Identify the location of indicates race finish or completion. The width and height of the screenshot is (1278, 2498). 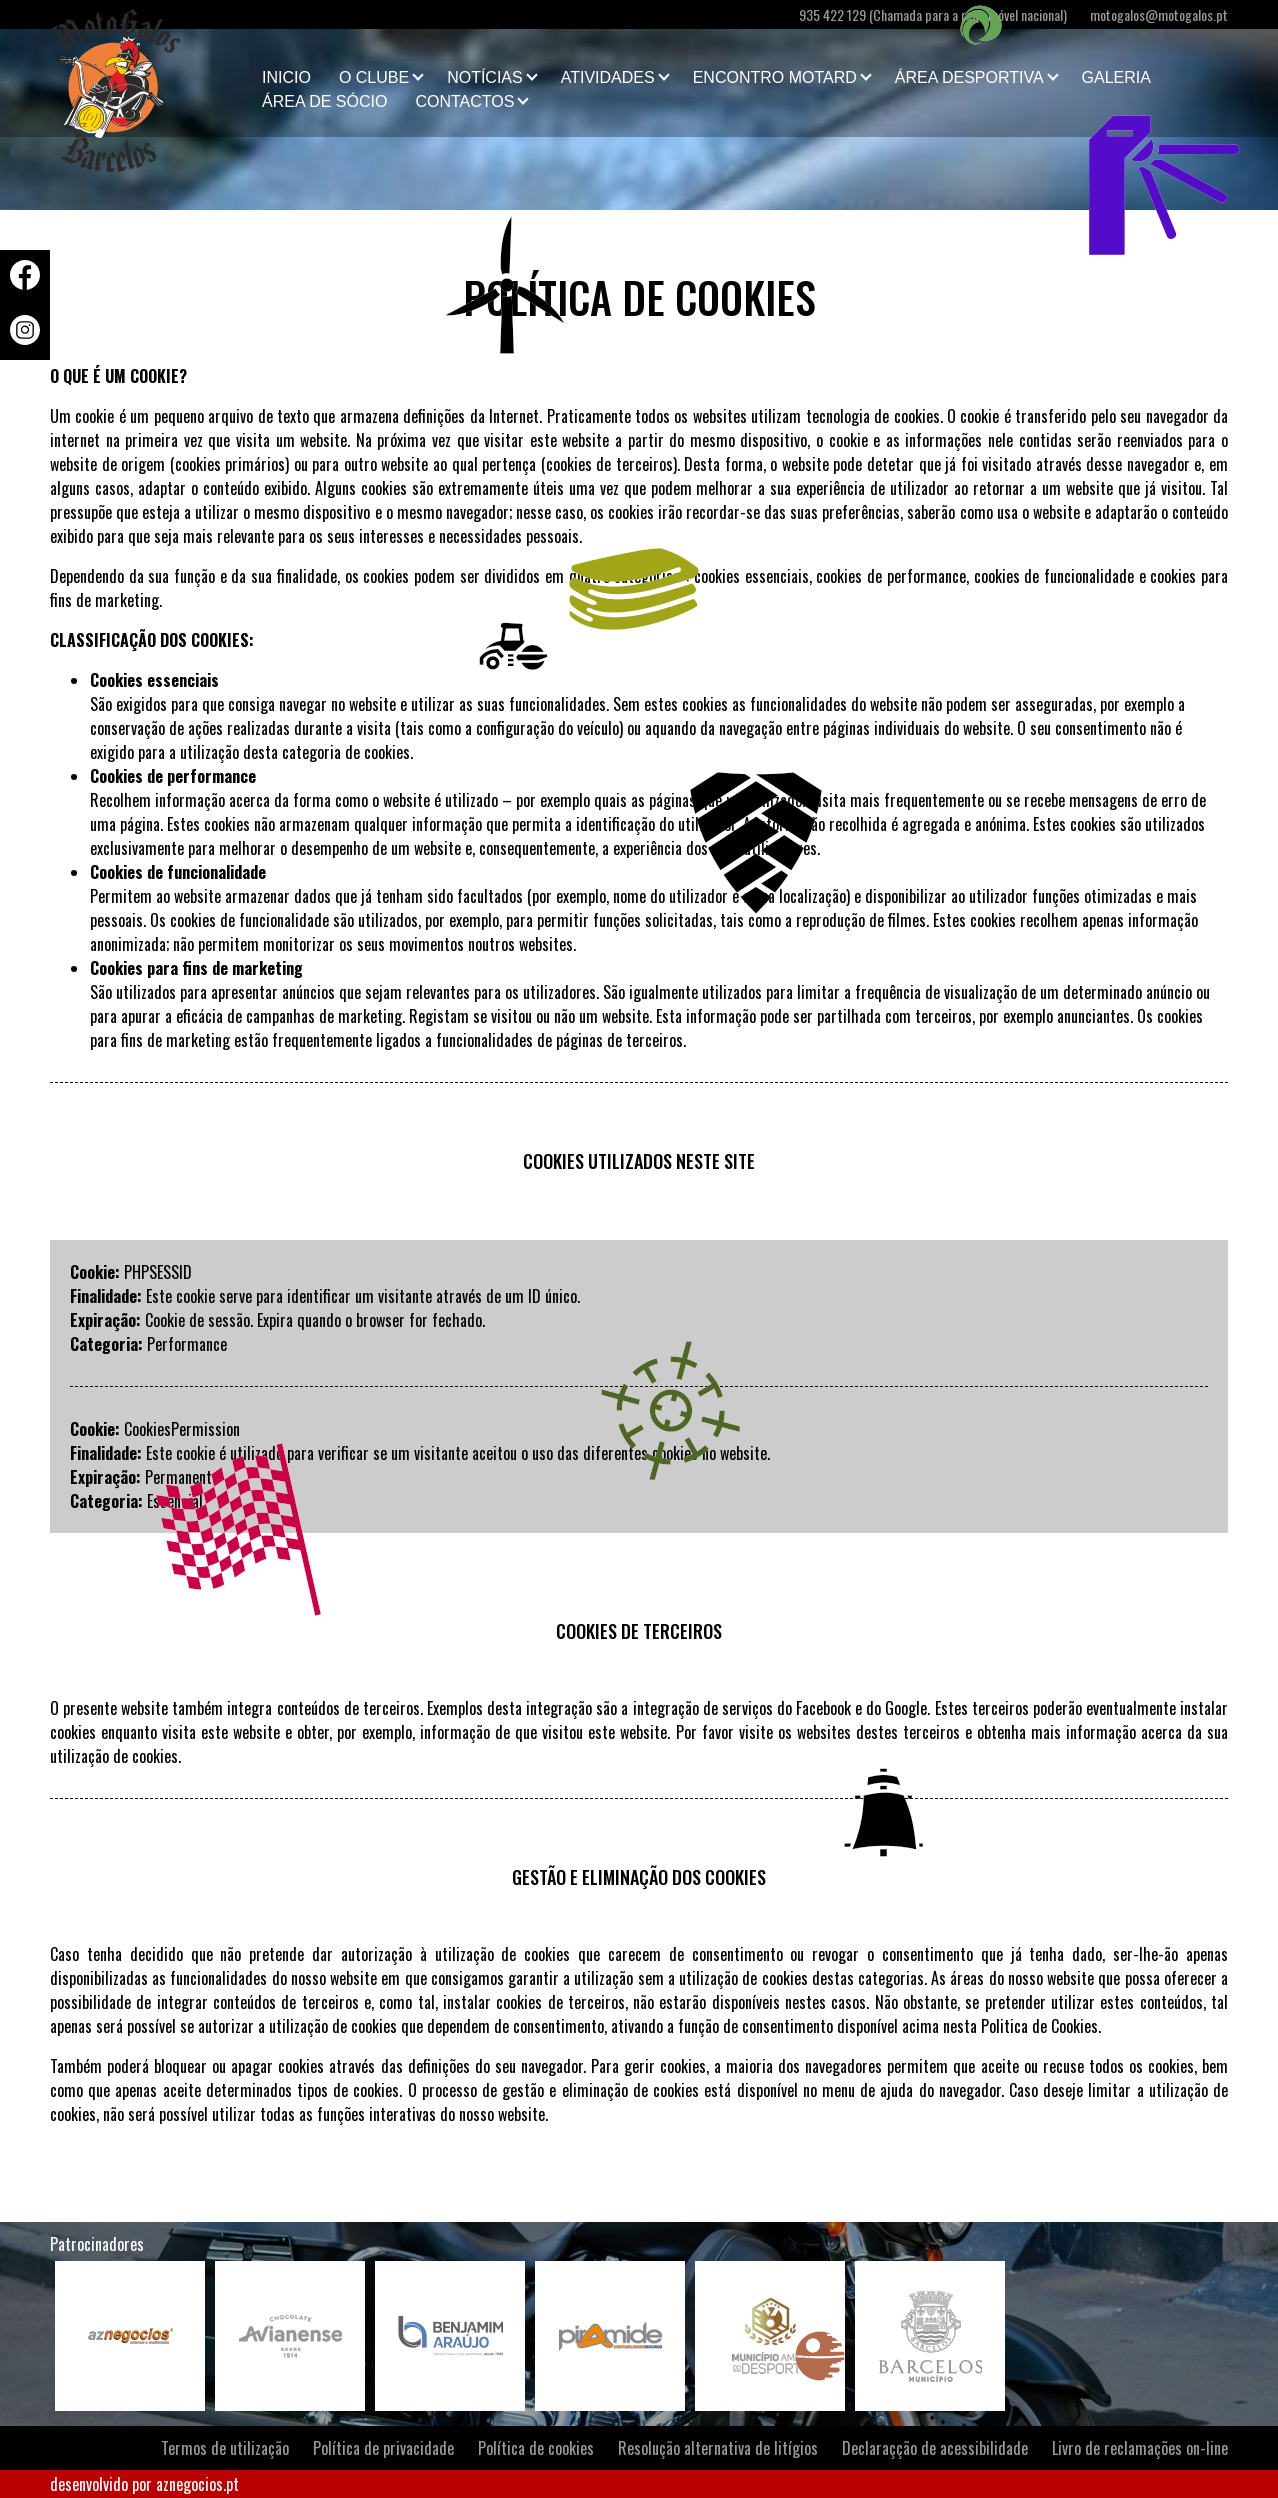
(238, 1529).